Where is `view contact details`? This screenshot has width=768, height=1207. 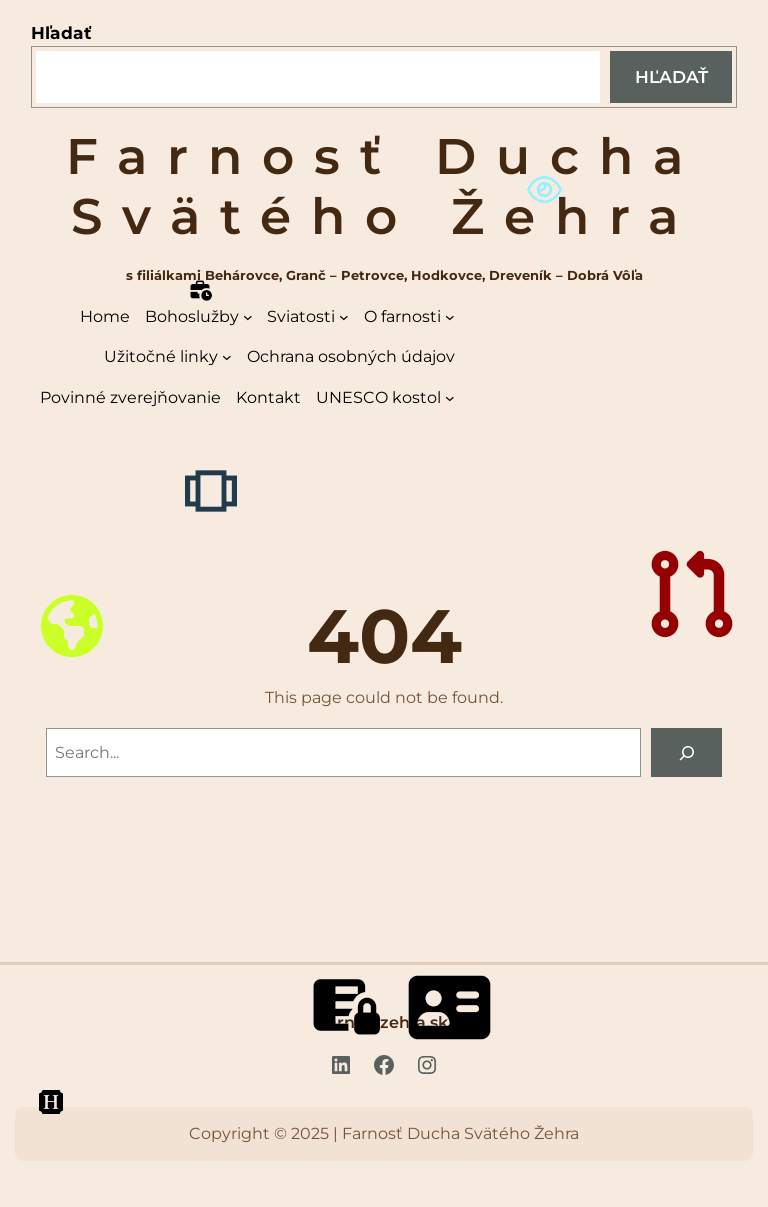 view contact details is located at coordinates (449, 1007).